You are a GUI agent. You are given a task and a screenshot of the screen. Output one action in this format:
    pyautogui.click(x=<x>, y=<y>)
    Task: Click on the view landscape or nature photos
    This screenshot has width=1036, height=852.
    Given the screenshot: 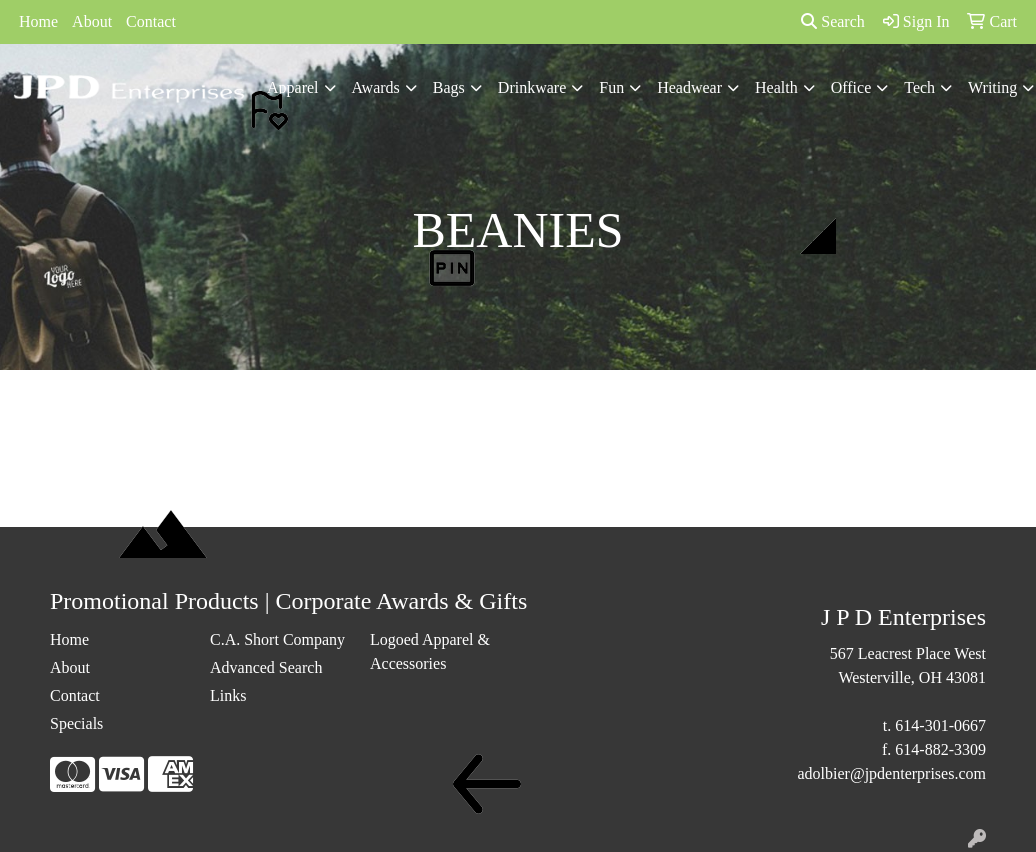 What is the action you would take?
    pyautogui.click(x=163, y=534)
    